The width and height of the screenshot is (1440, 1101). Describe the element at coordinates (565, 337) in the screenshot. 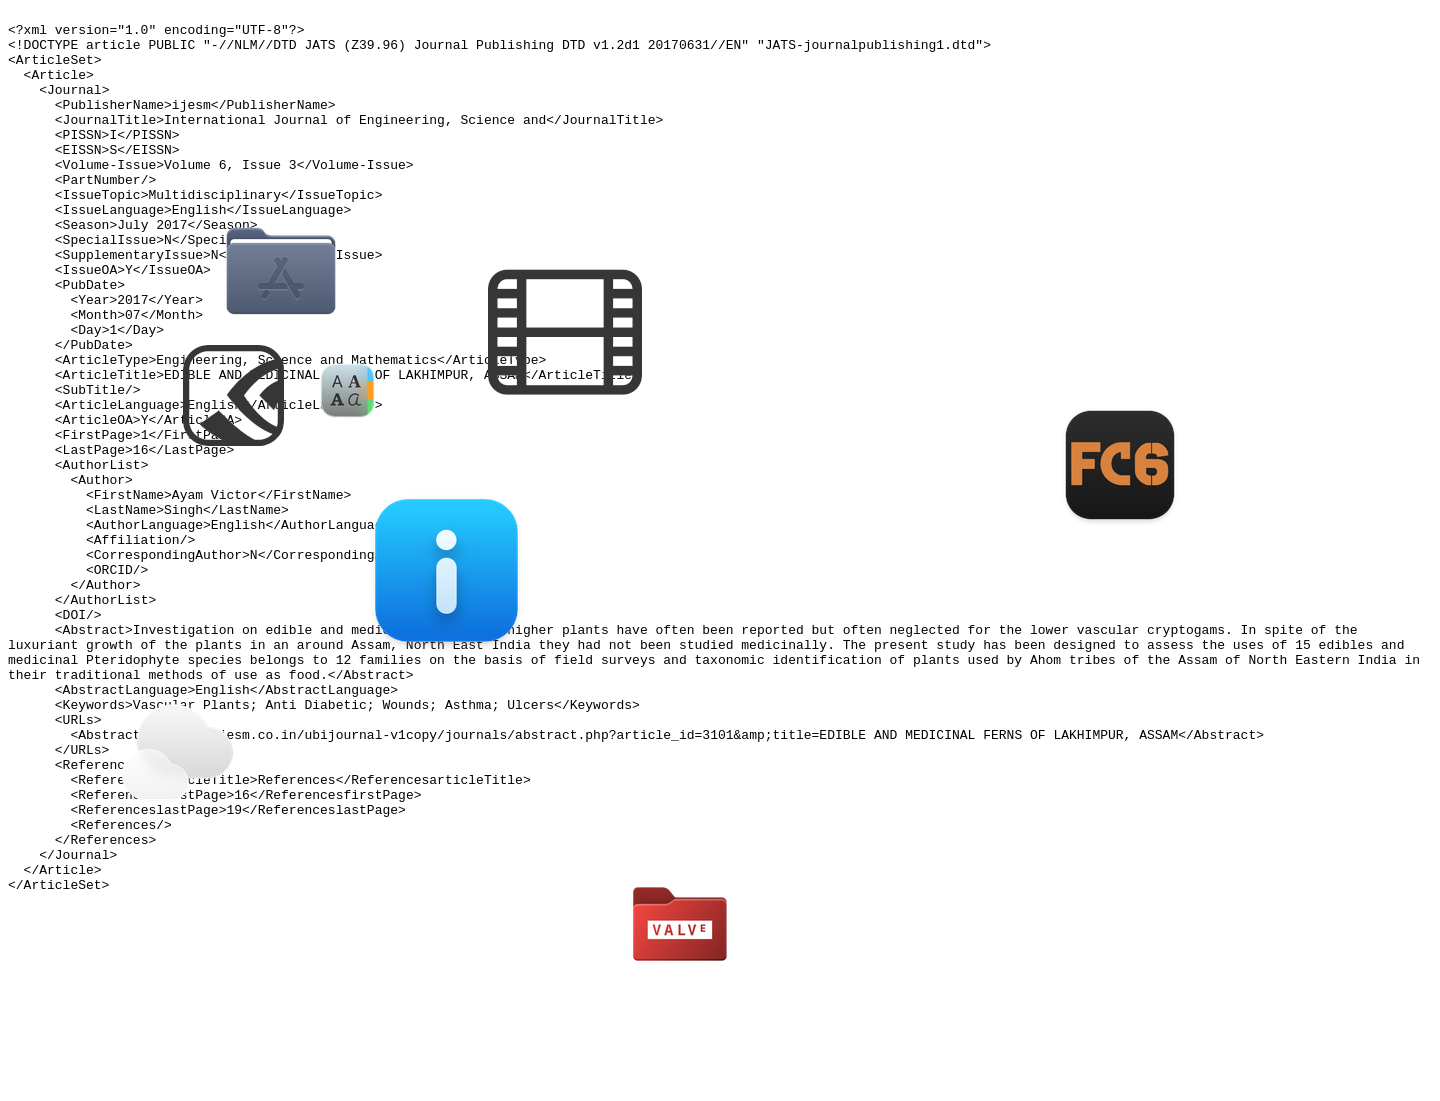

I see `open video player application` at that location.